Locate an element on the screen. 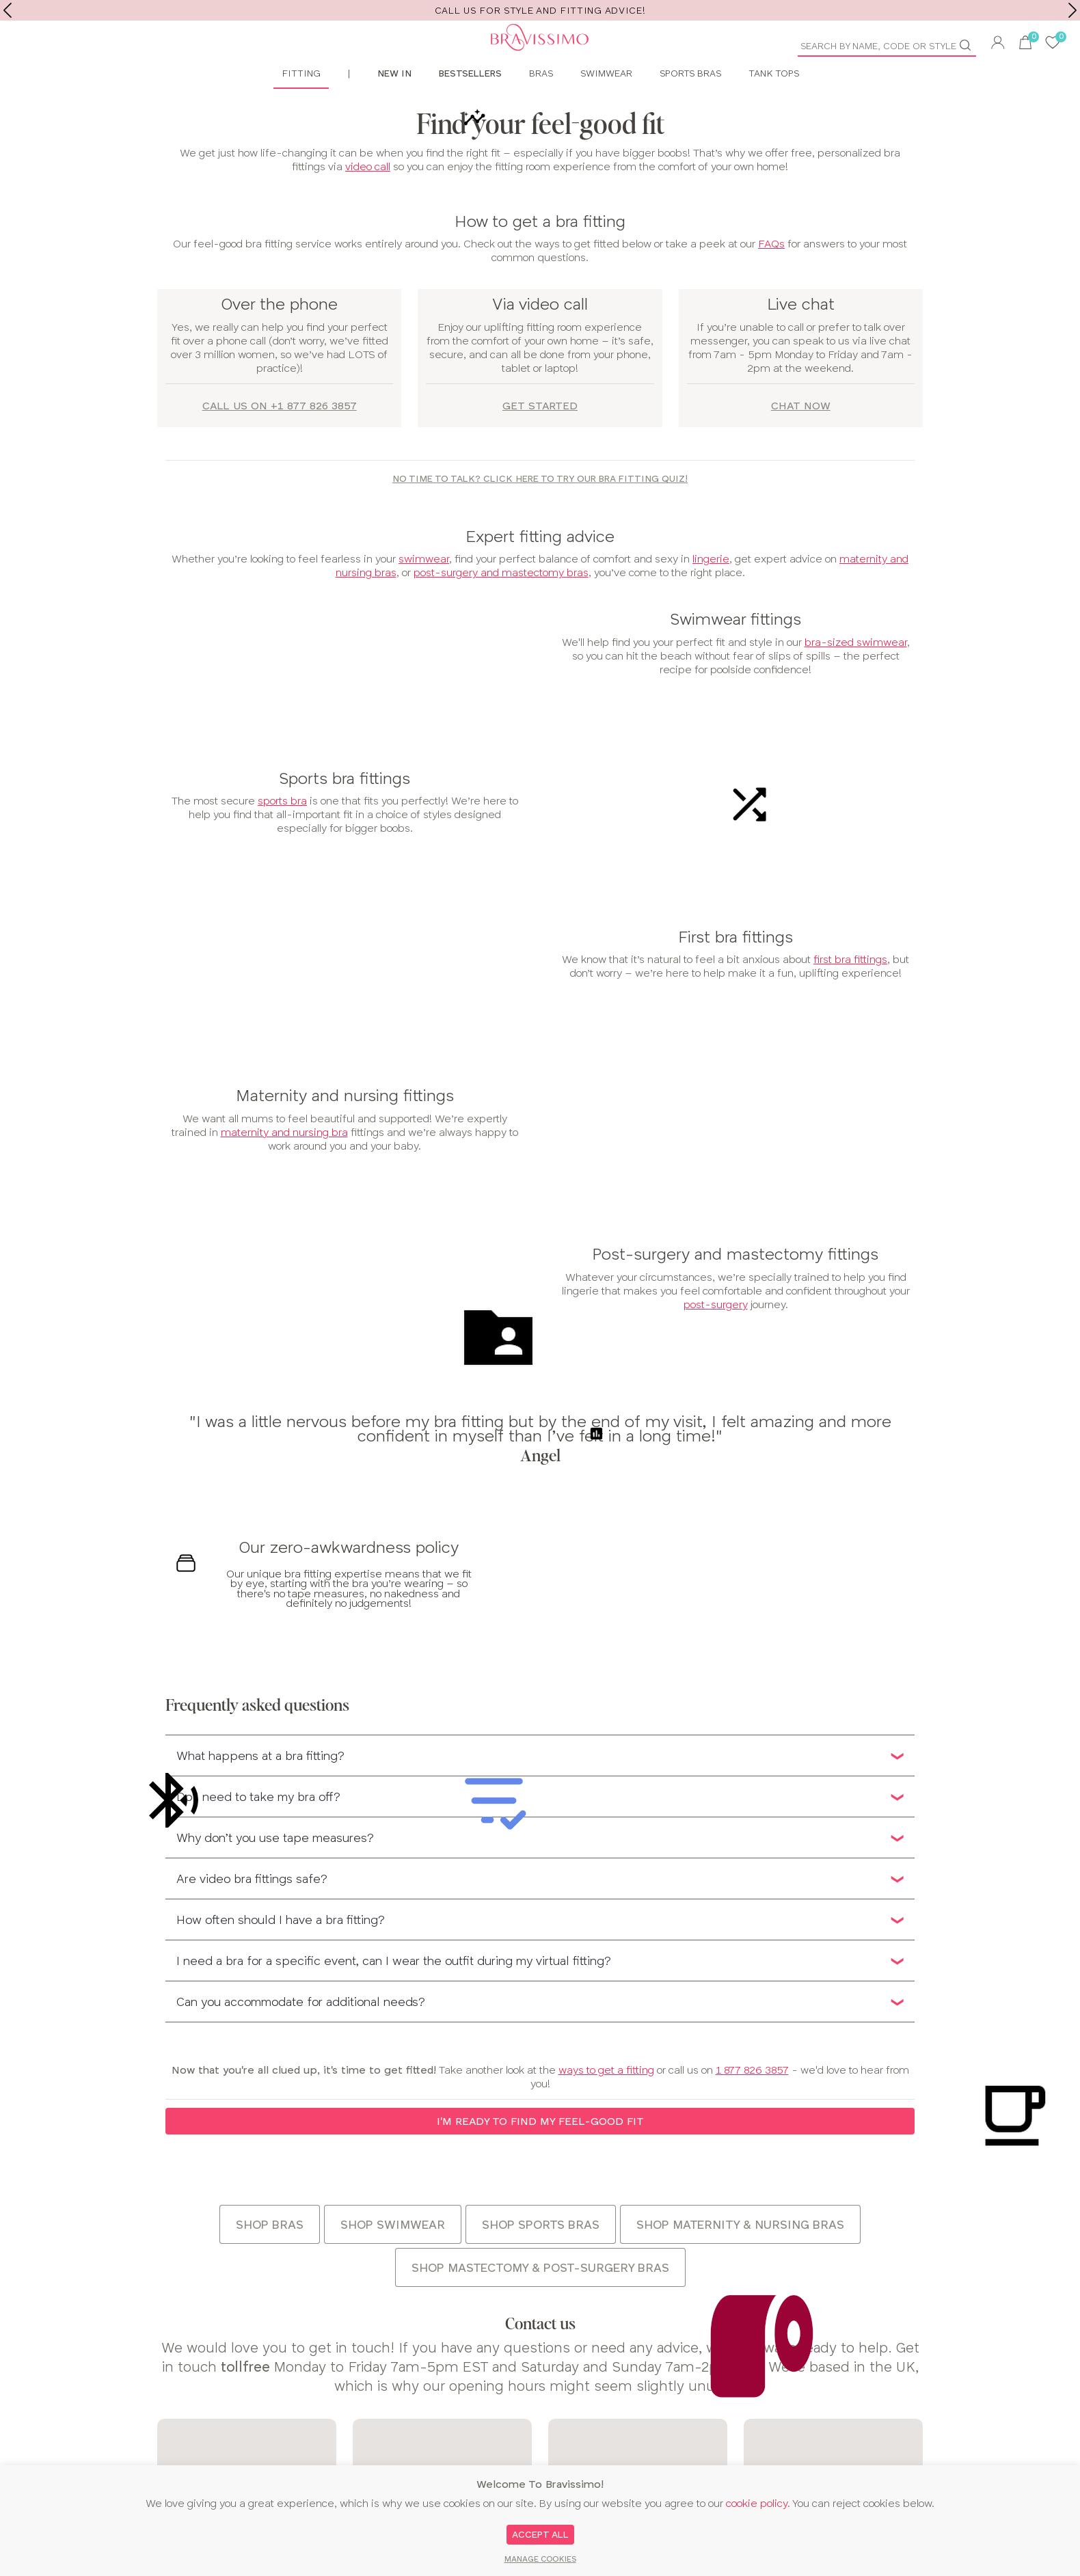  view analytics and performance insights is located at coordinates (474, 118).